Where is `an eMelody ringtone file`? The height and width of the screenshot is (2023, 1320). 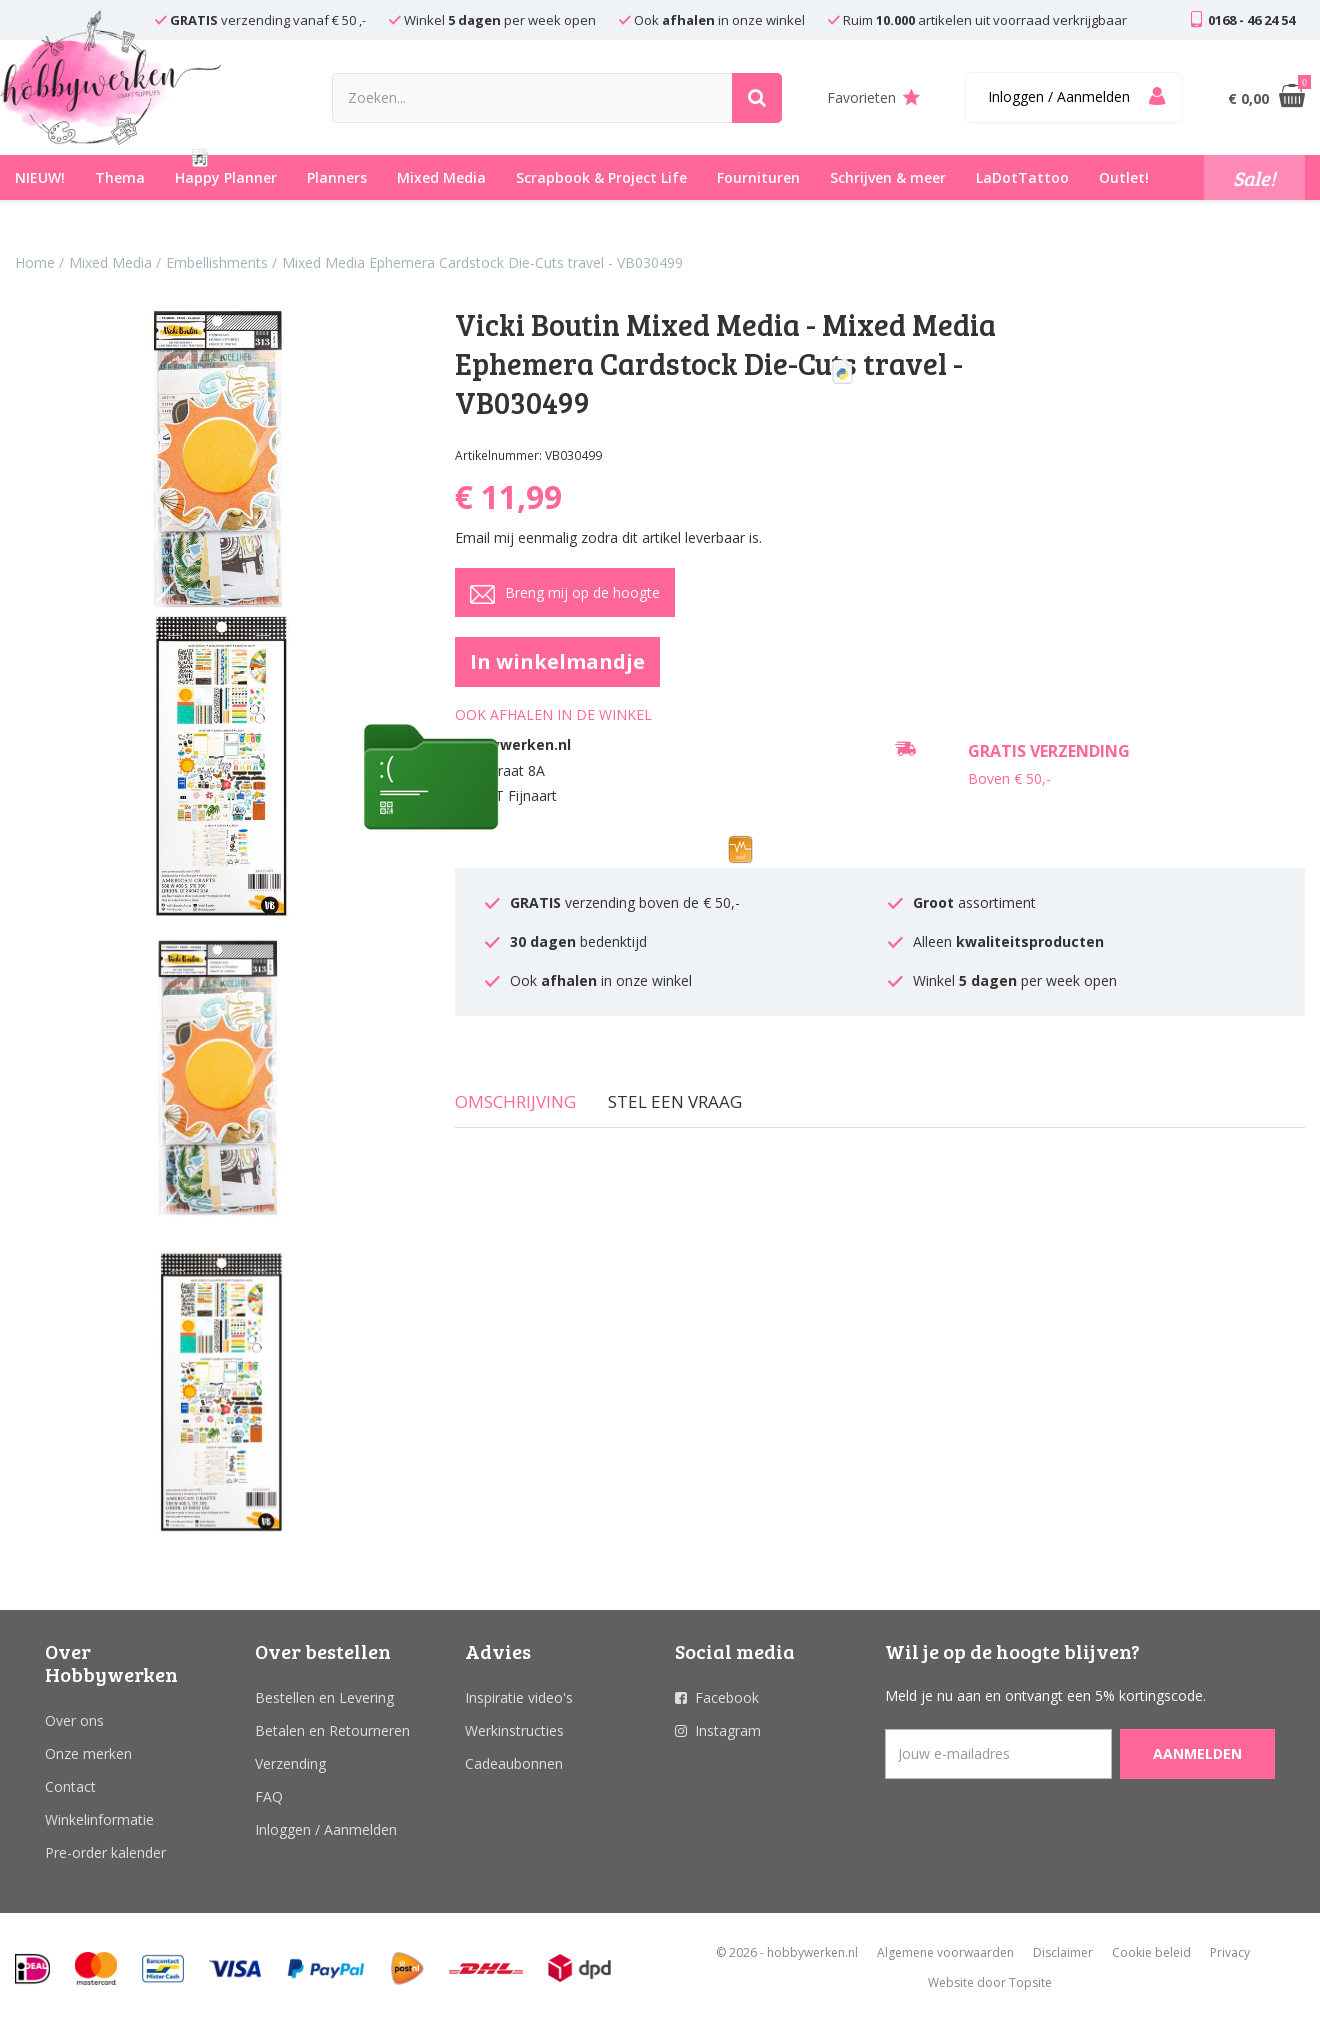
an eMelody ringtone file is located at coordinates (200, 158).